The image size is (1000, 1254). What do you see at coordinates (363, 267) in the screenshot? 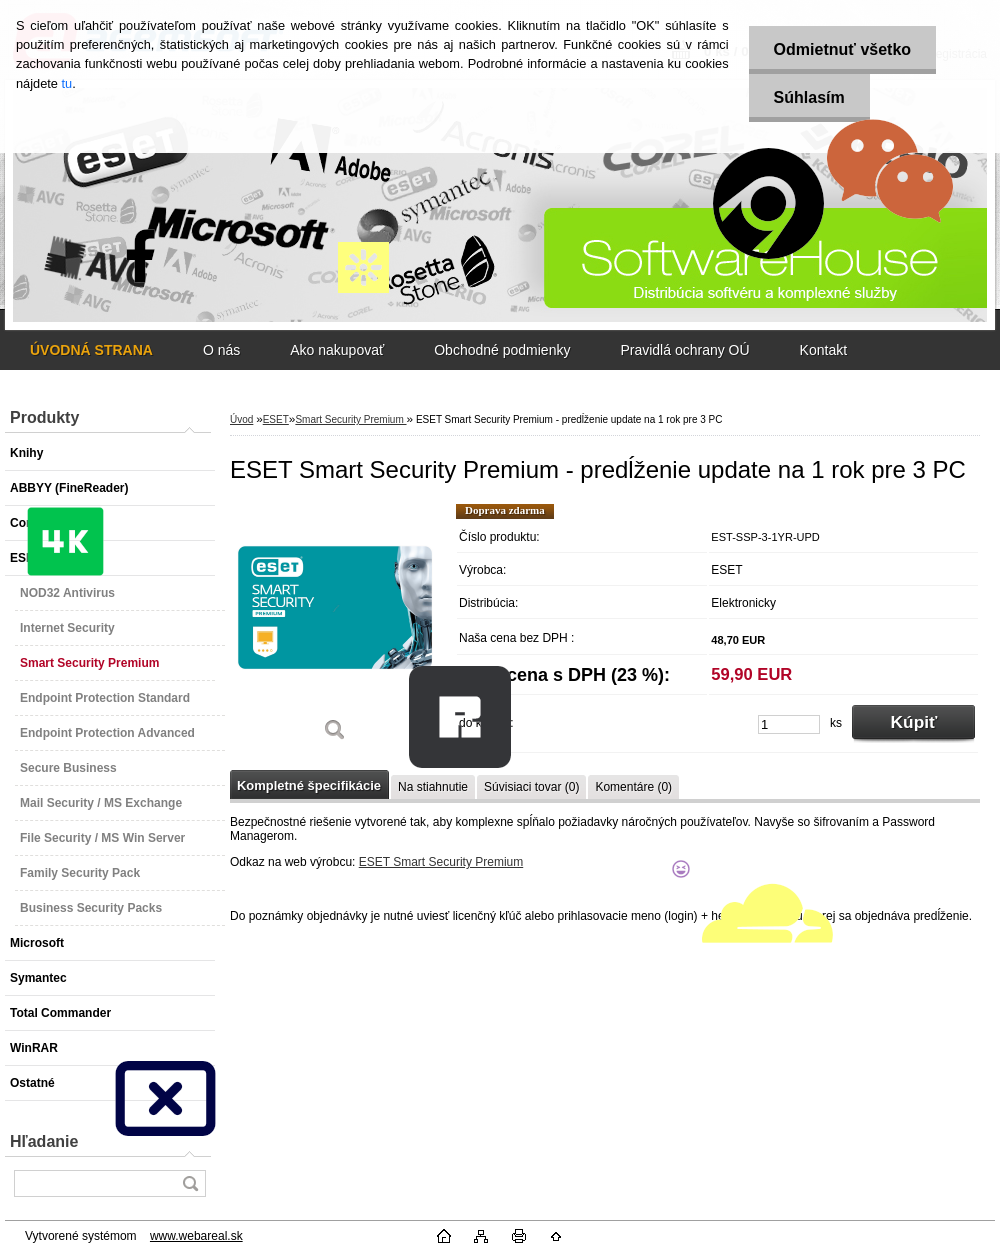
I see `kentico CMS platform logo` at bounding box center [363, 267].